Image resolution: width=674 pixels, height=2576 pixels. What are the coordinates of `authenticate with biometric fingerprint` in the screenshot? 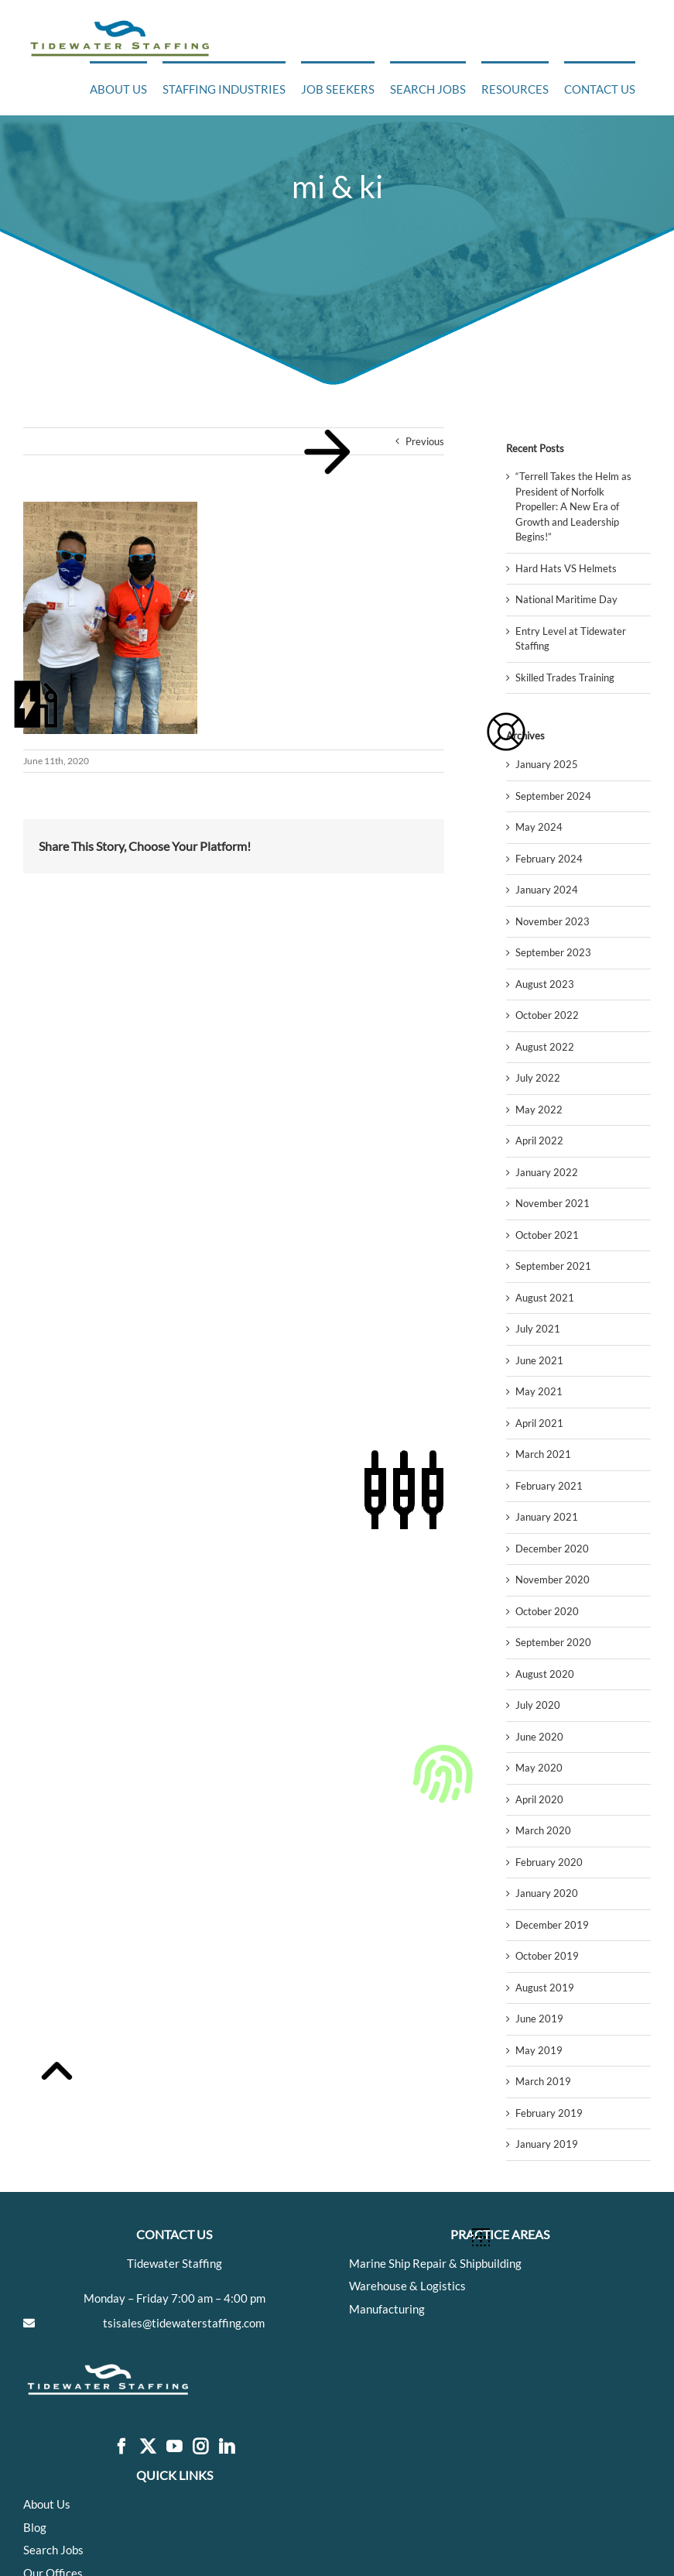 It's located at (443, 1774).